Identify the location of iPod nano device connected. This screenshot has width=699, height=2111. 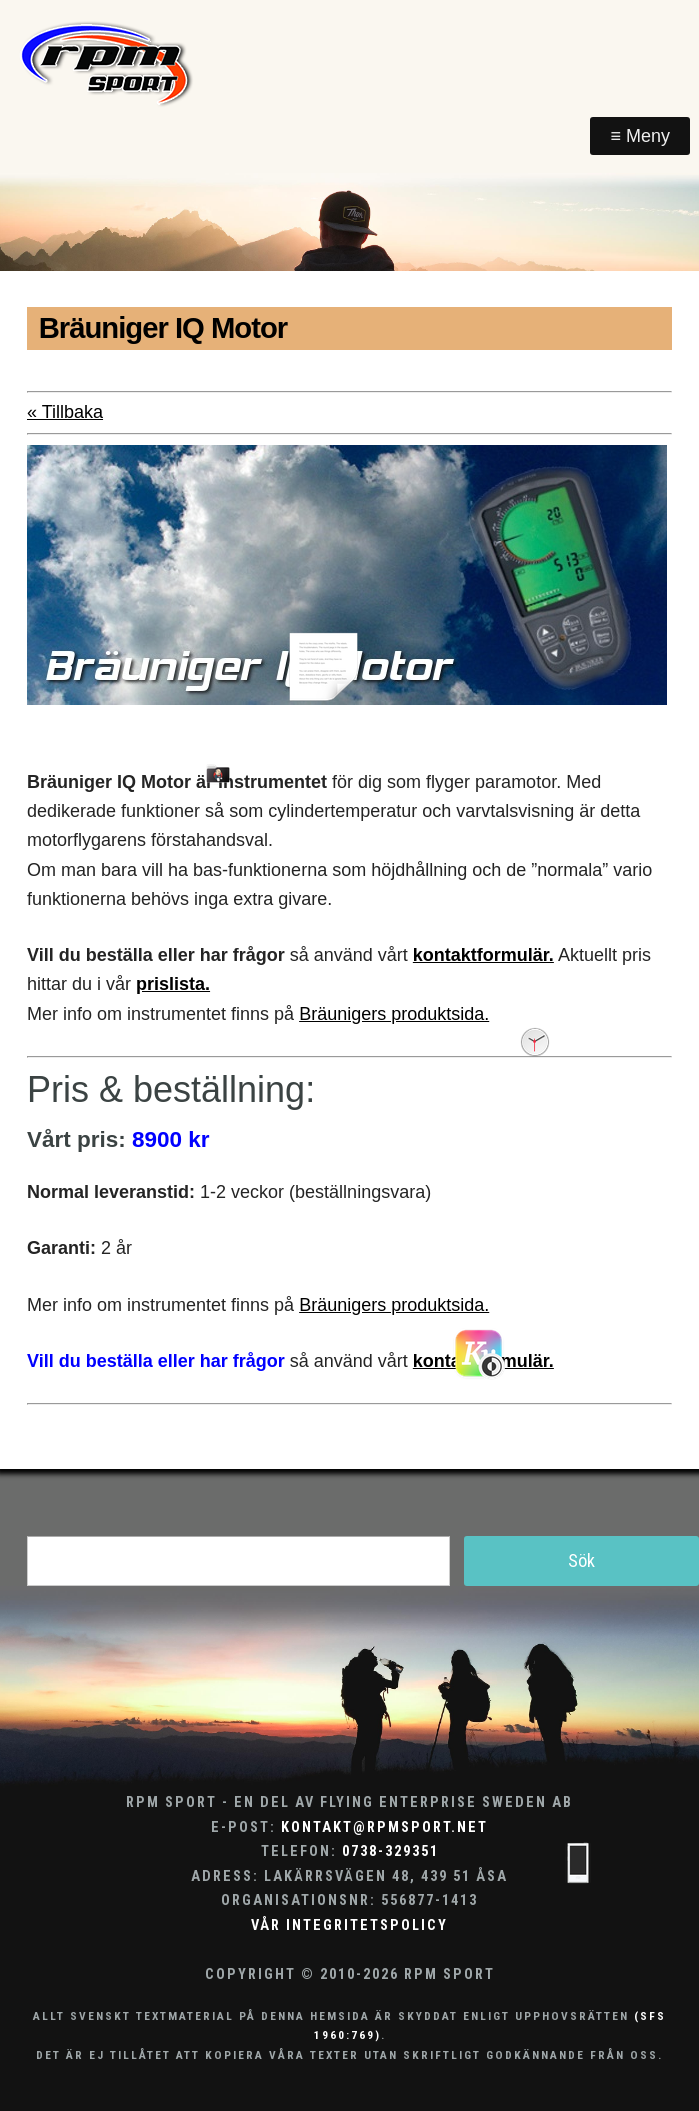
(578, 1863).